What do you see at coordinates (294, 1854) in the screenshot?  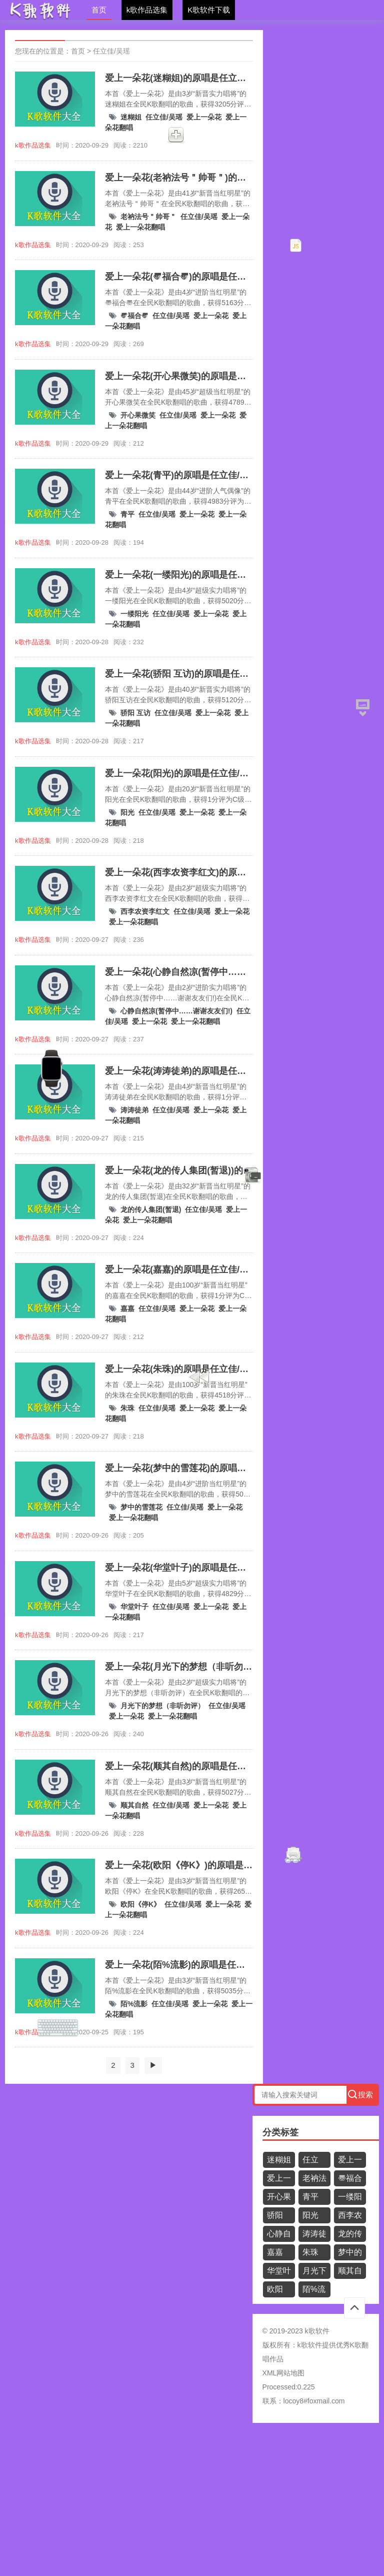 I see `mark email as read` at bounding box center [294, 1854].